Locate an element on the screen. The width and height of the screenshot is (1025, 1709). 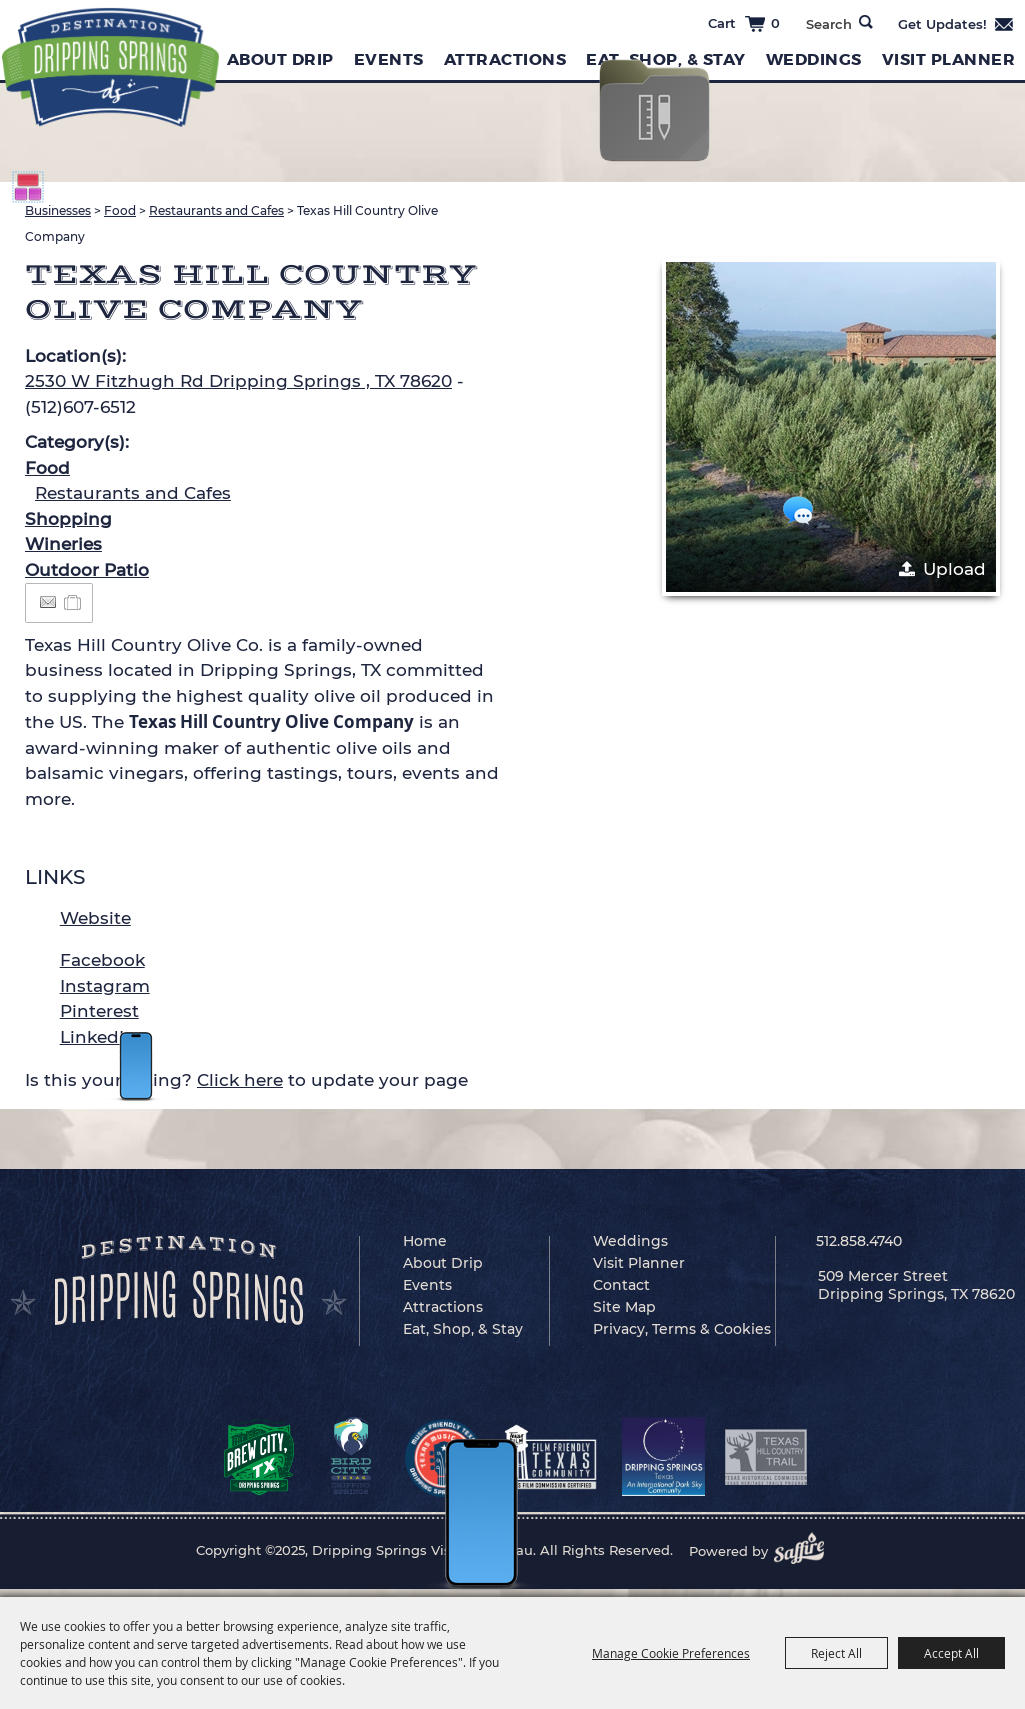
indicates a connected iPhone 14 Pro device is located at coordinates (136, 1067).